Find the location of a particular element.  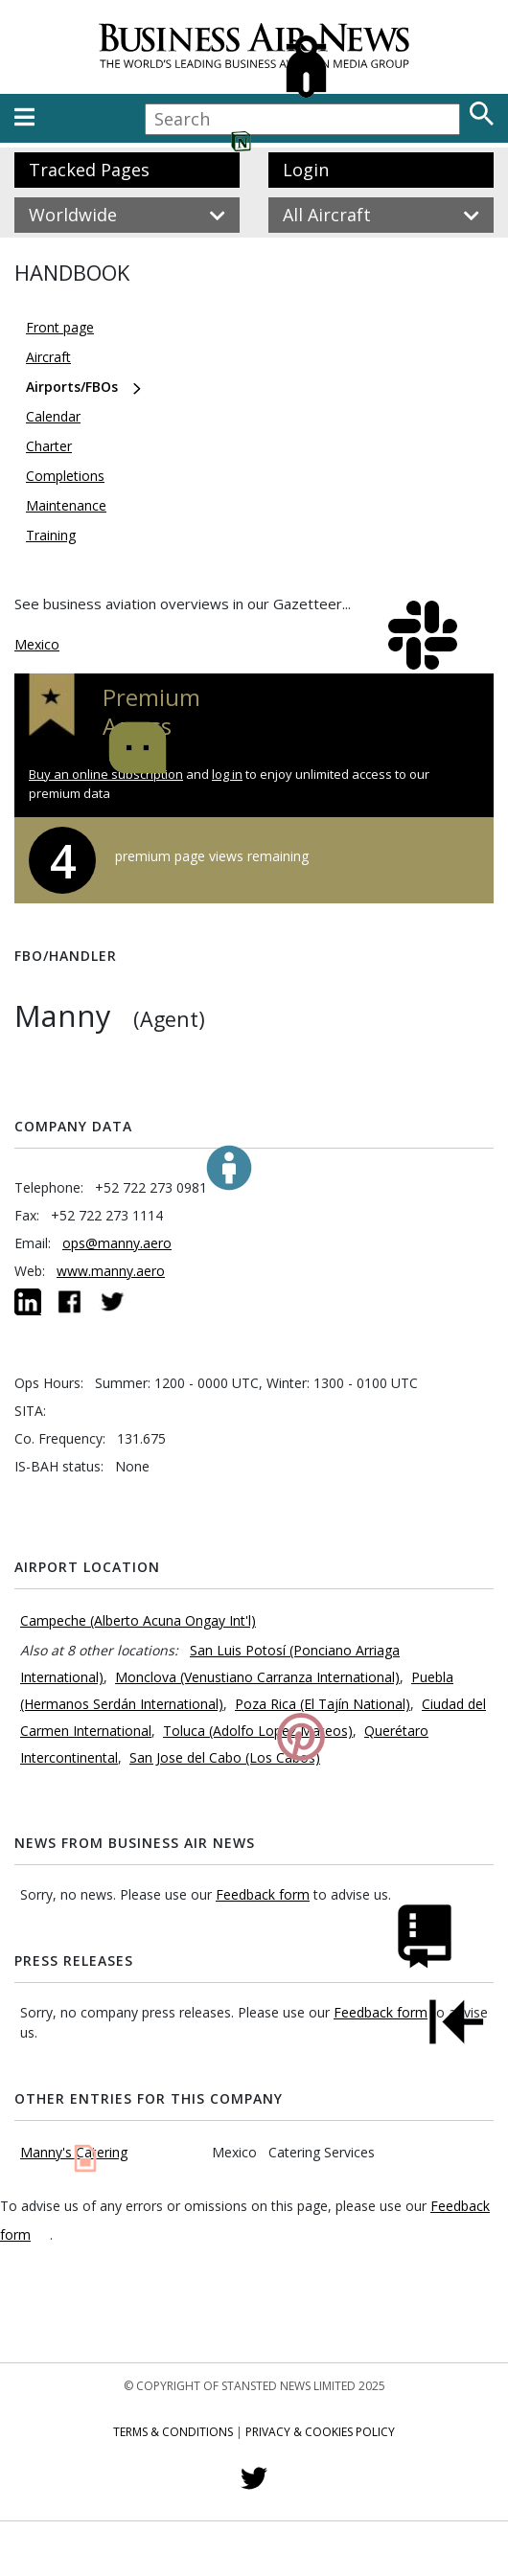

open messaging or chat app is located at coordinates (137, 747).